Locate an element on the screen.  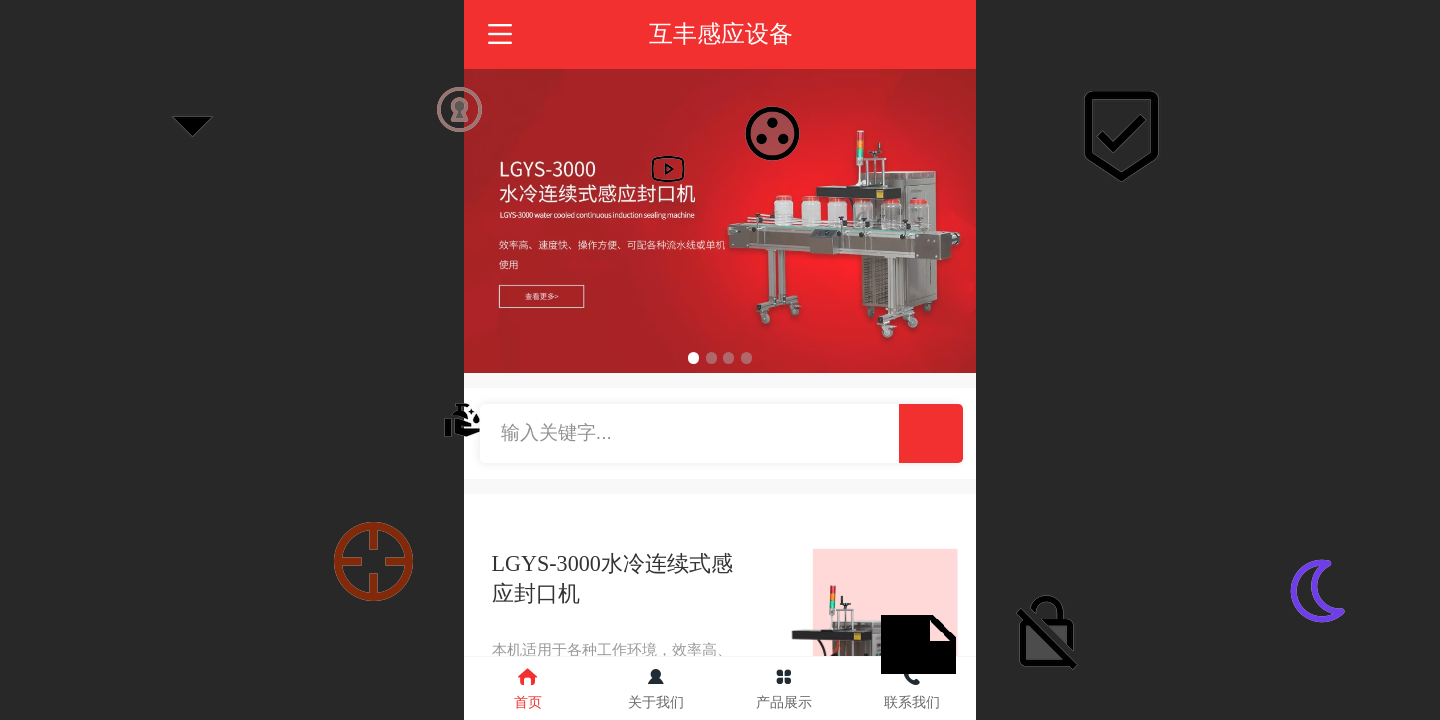
mark a location as visited is located at coordinates (1121, 136).